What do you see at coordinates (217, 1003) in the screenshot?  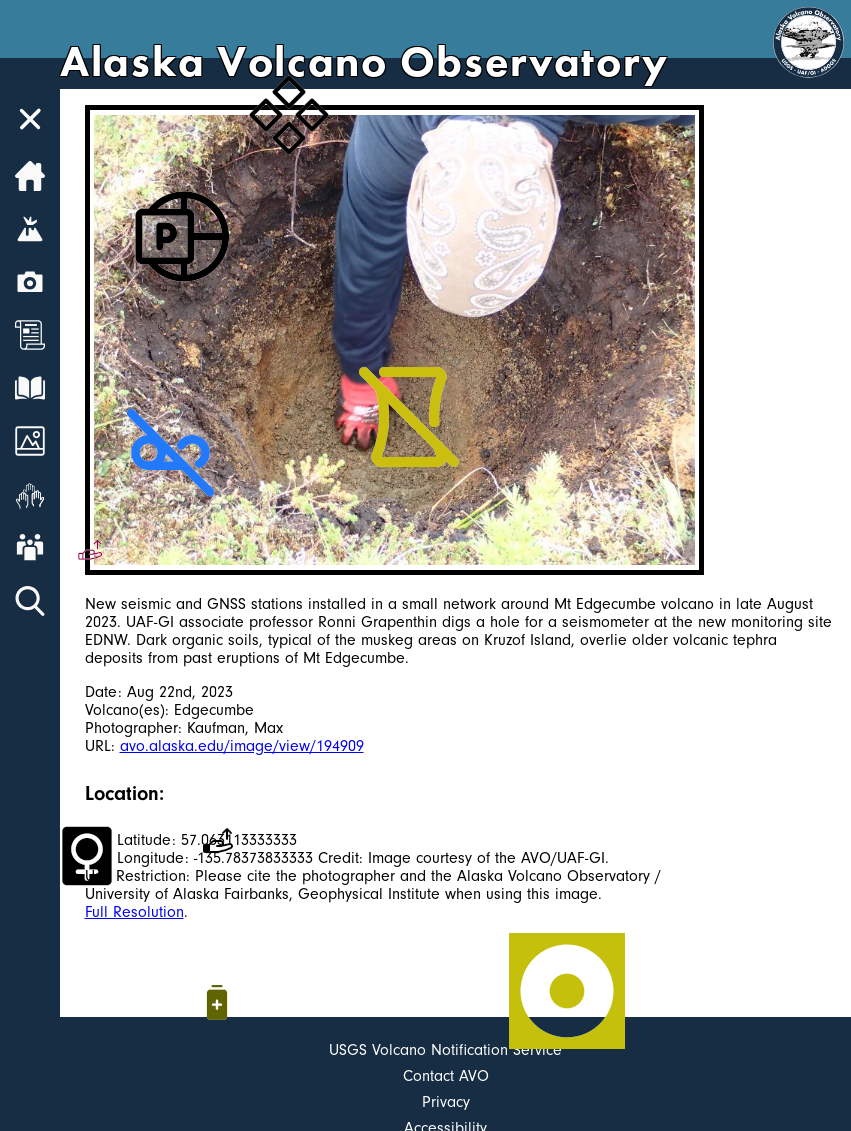 I see `add or extend battery life` at bounding box center [217, 1003].